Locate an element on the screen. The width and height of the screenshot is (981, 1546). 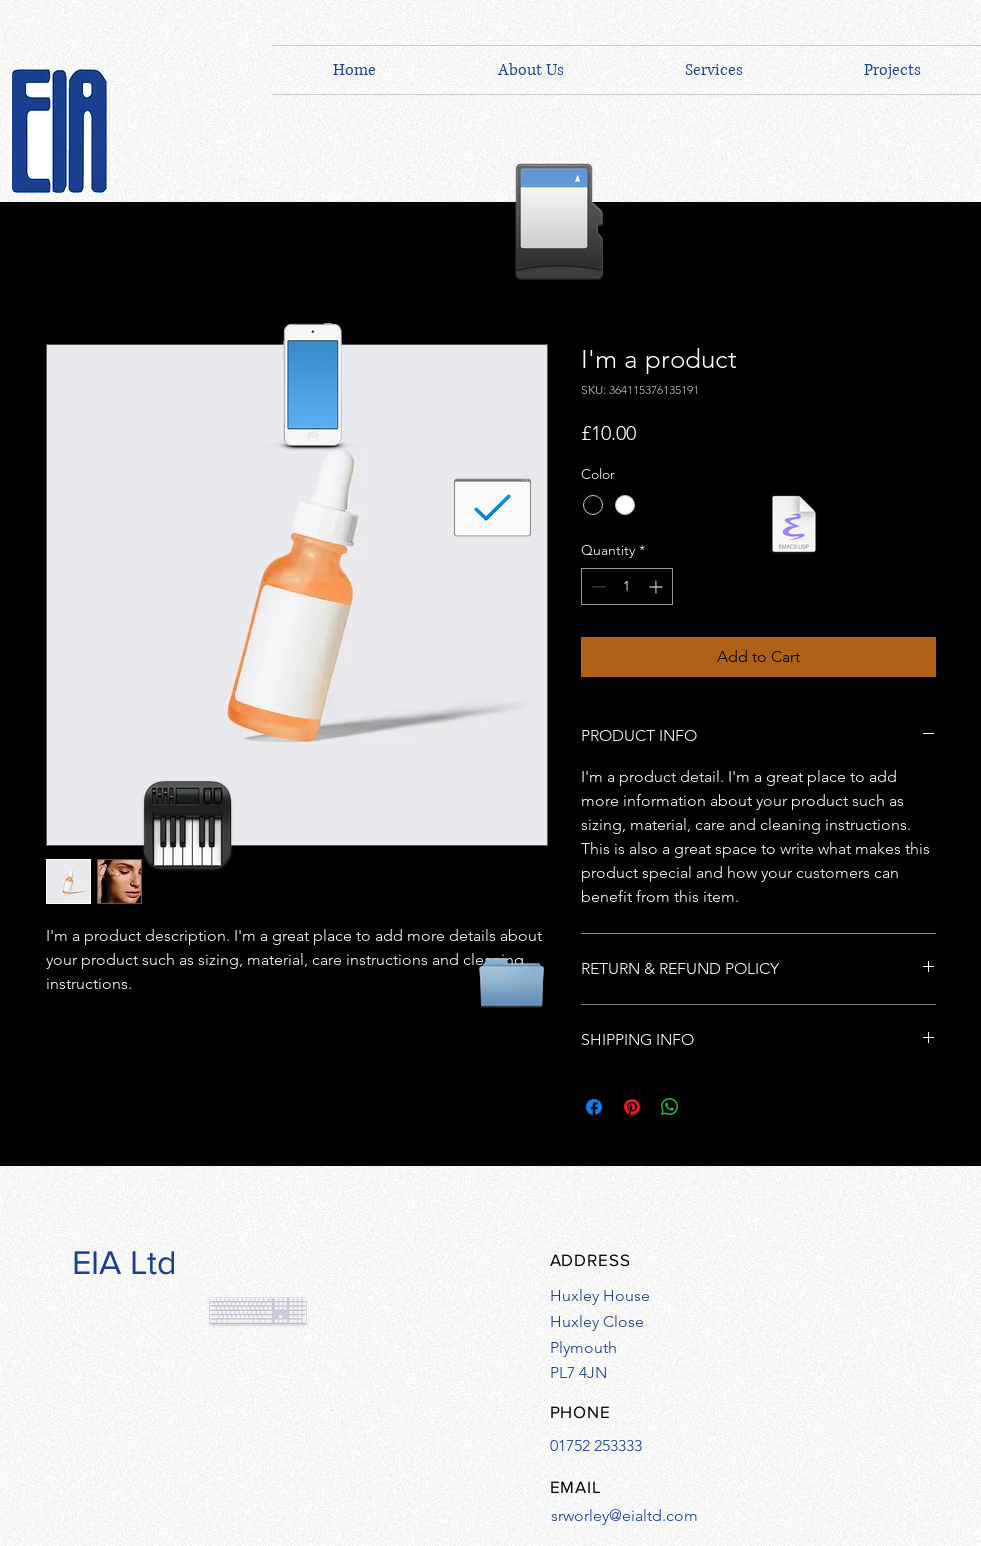
access notes or text annotations in the organizer is located at coordinates (511, 984).